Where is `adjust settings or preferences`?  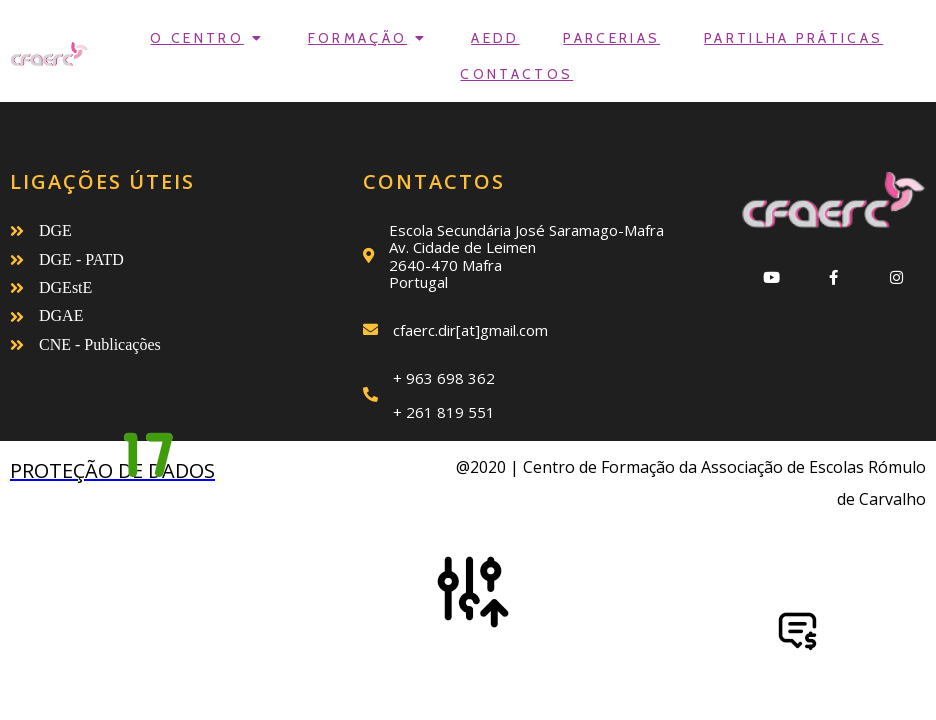
adjust settings or preferences is located at coordinates (469, 588).